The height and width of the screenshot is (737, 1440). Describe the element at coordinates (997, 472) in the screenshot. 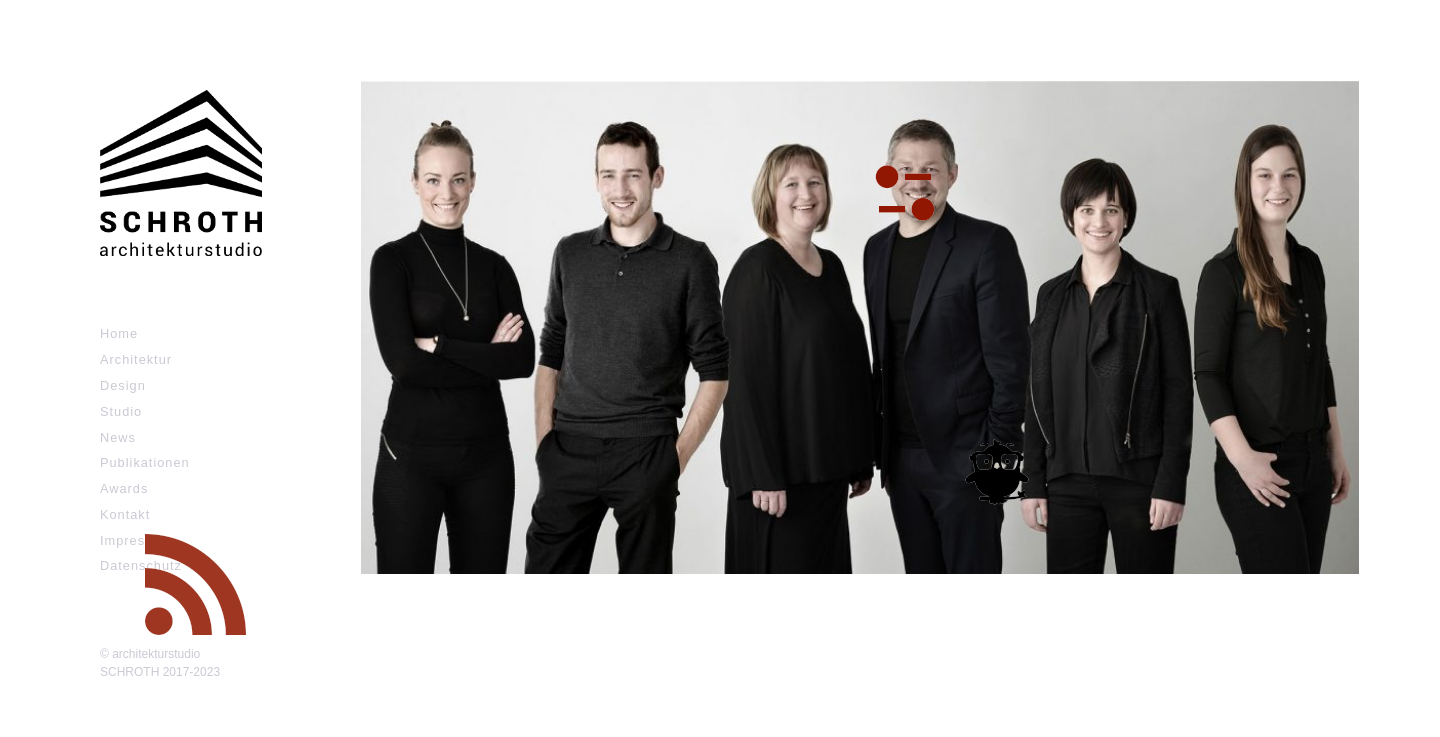

I see `earlybirds brand logo` at that location.